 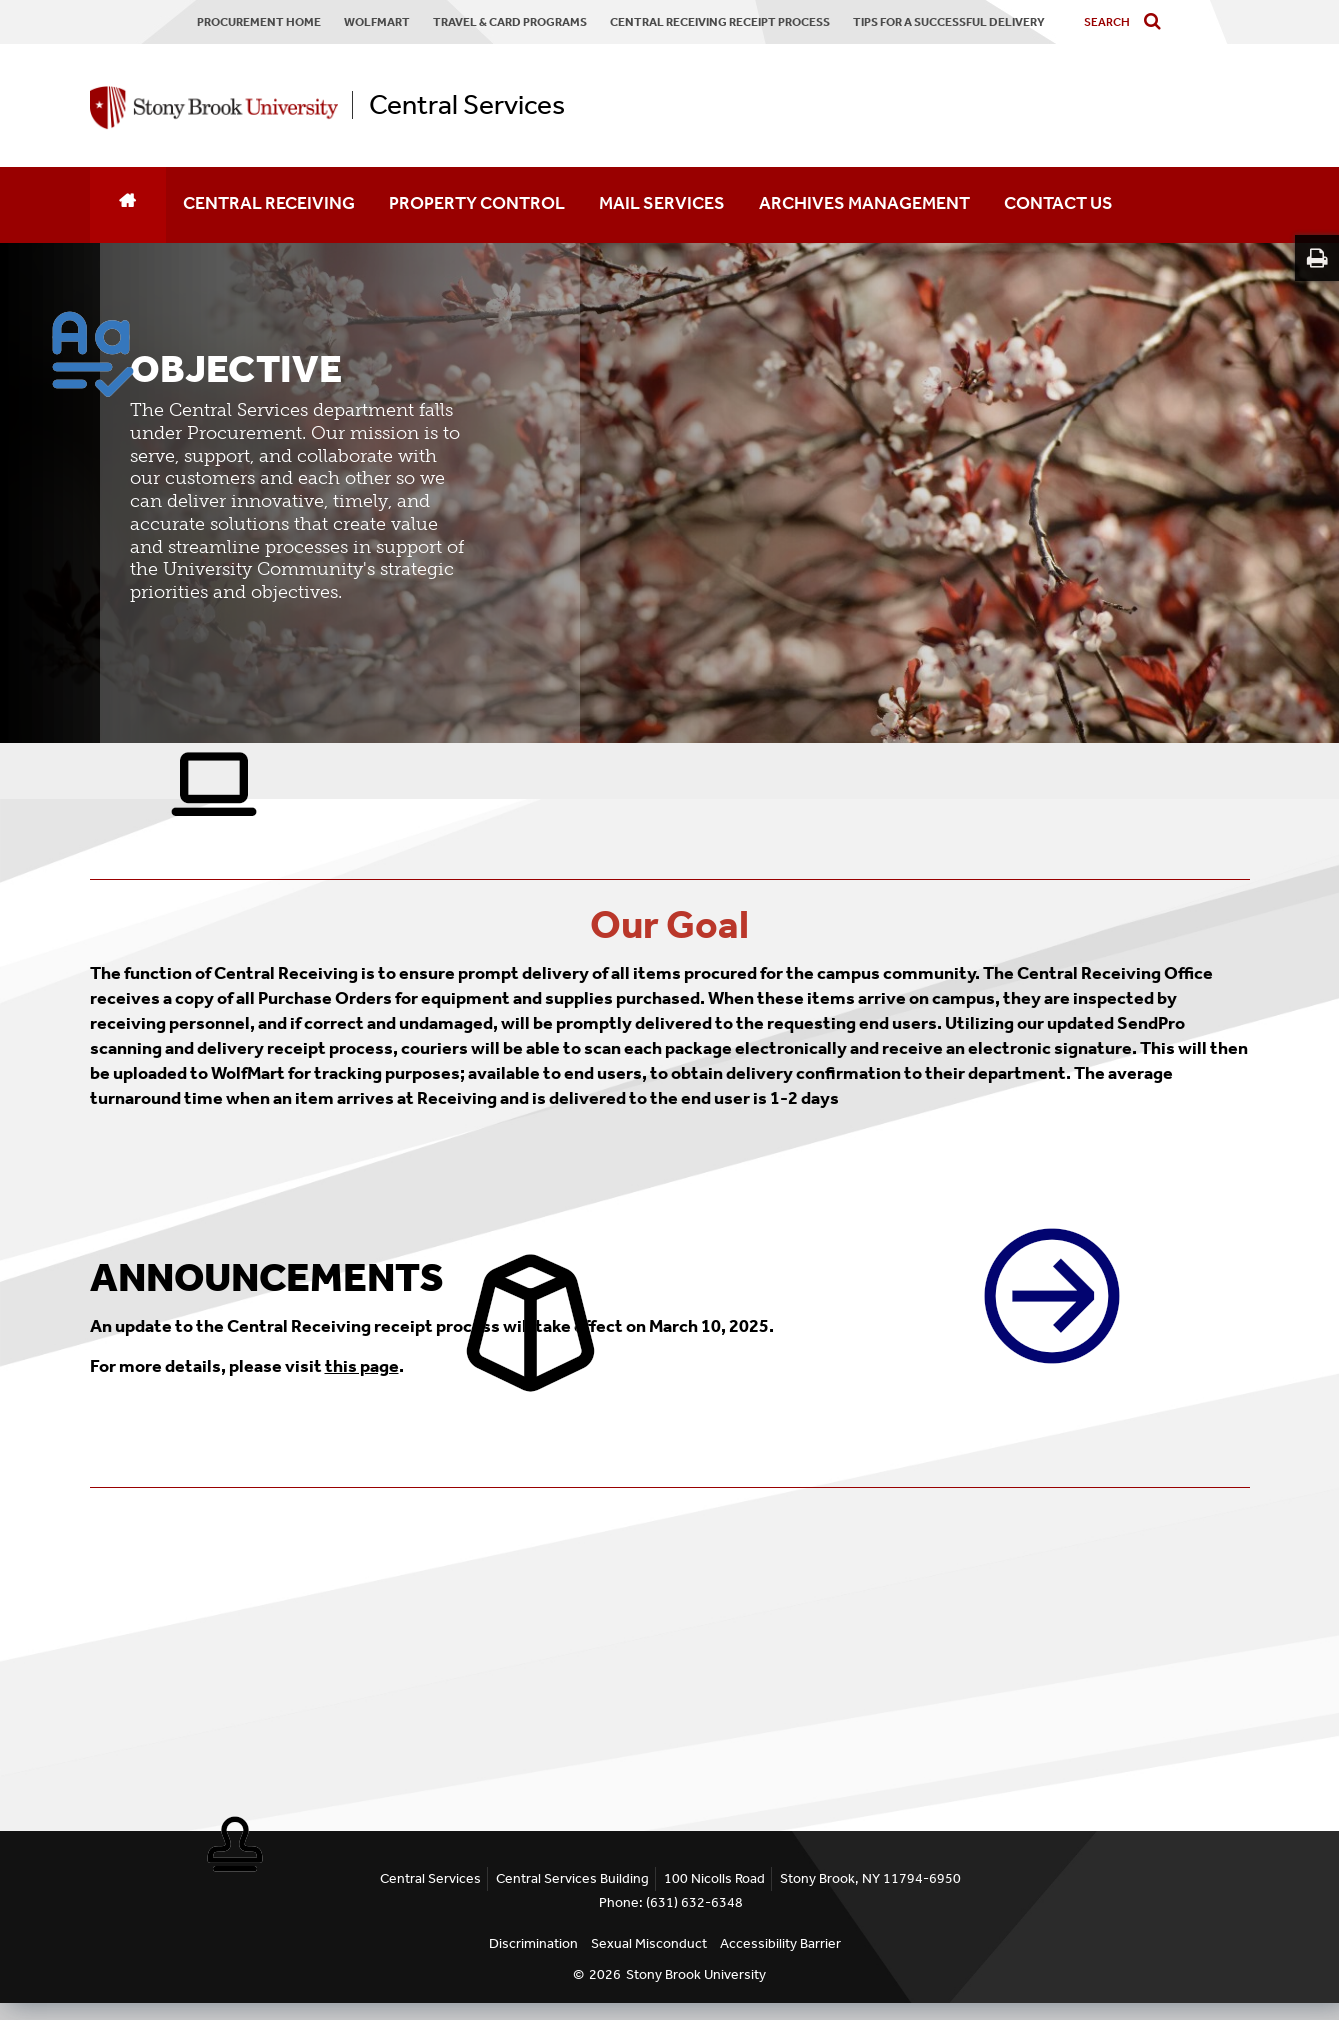 What do you see at coordinates (91, 350) in the screenshot?
I see `check spelling and grammar` at bounding box center [91, 350].